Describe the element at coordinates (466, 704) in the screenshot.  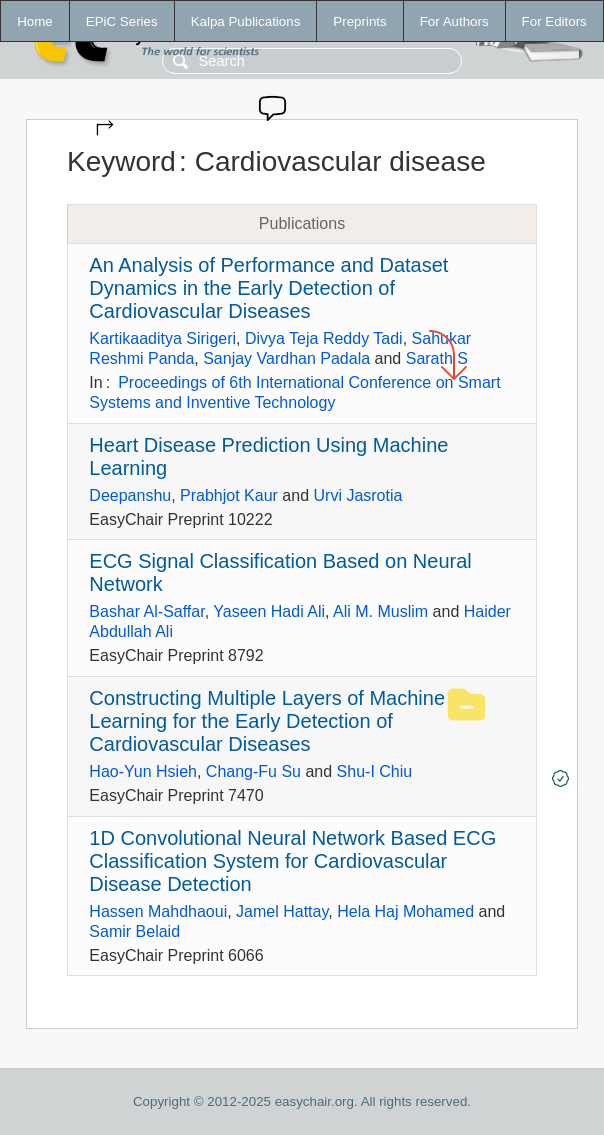
I see `remove a file or folder` at that location.